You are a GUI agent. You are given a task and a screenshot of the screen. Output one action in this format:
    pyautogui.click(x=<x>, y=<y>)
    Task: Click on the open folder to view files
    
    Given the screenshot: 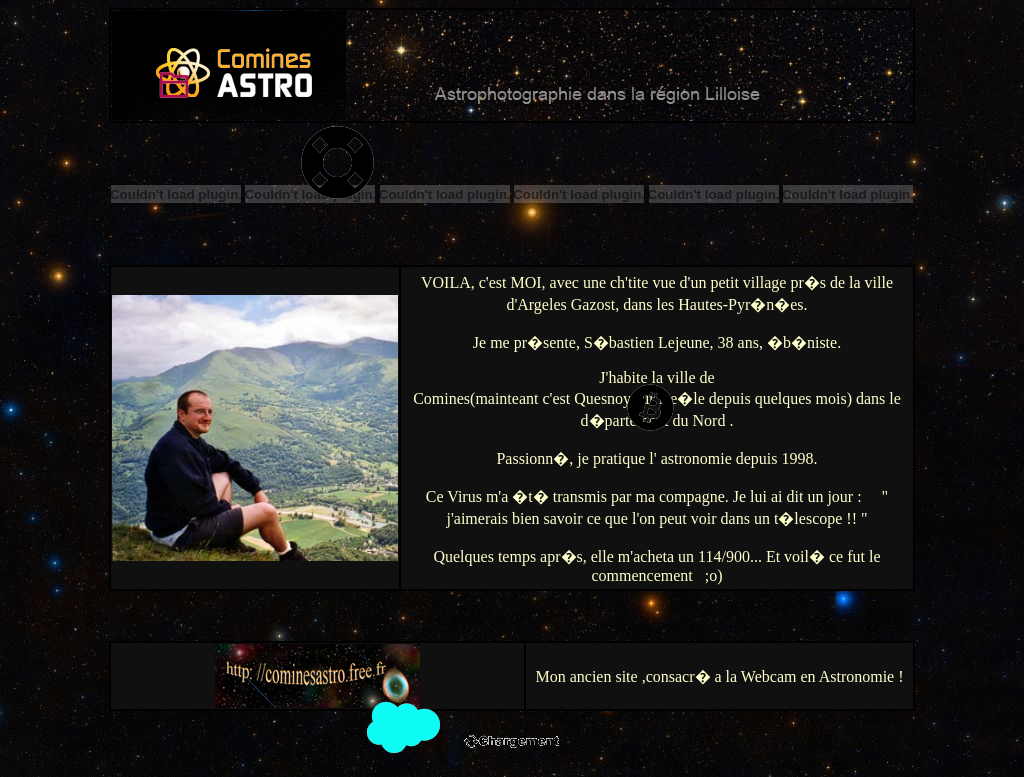 What is the action you would take?
    pyautogui.click(x=174, y=85)
    